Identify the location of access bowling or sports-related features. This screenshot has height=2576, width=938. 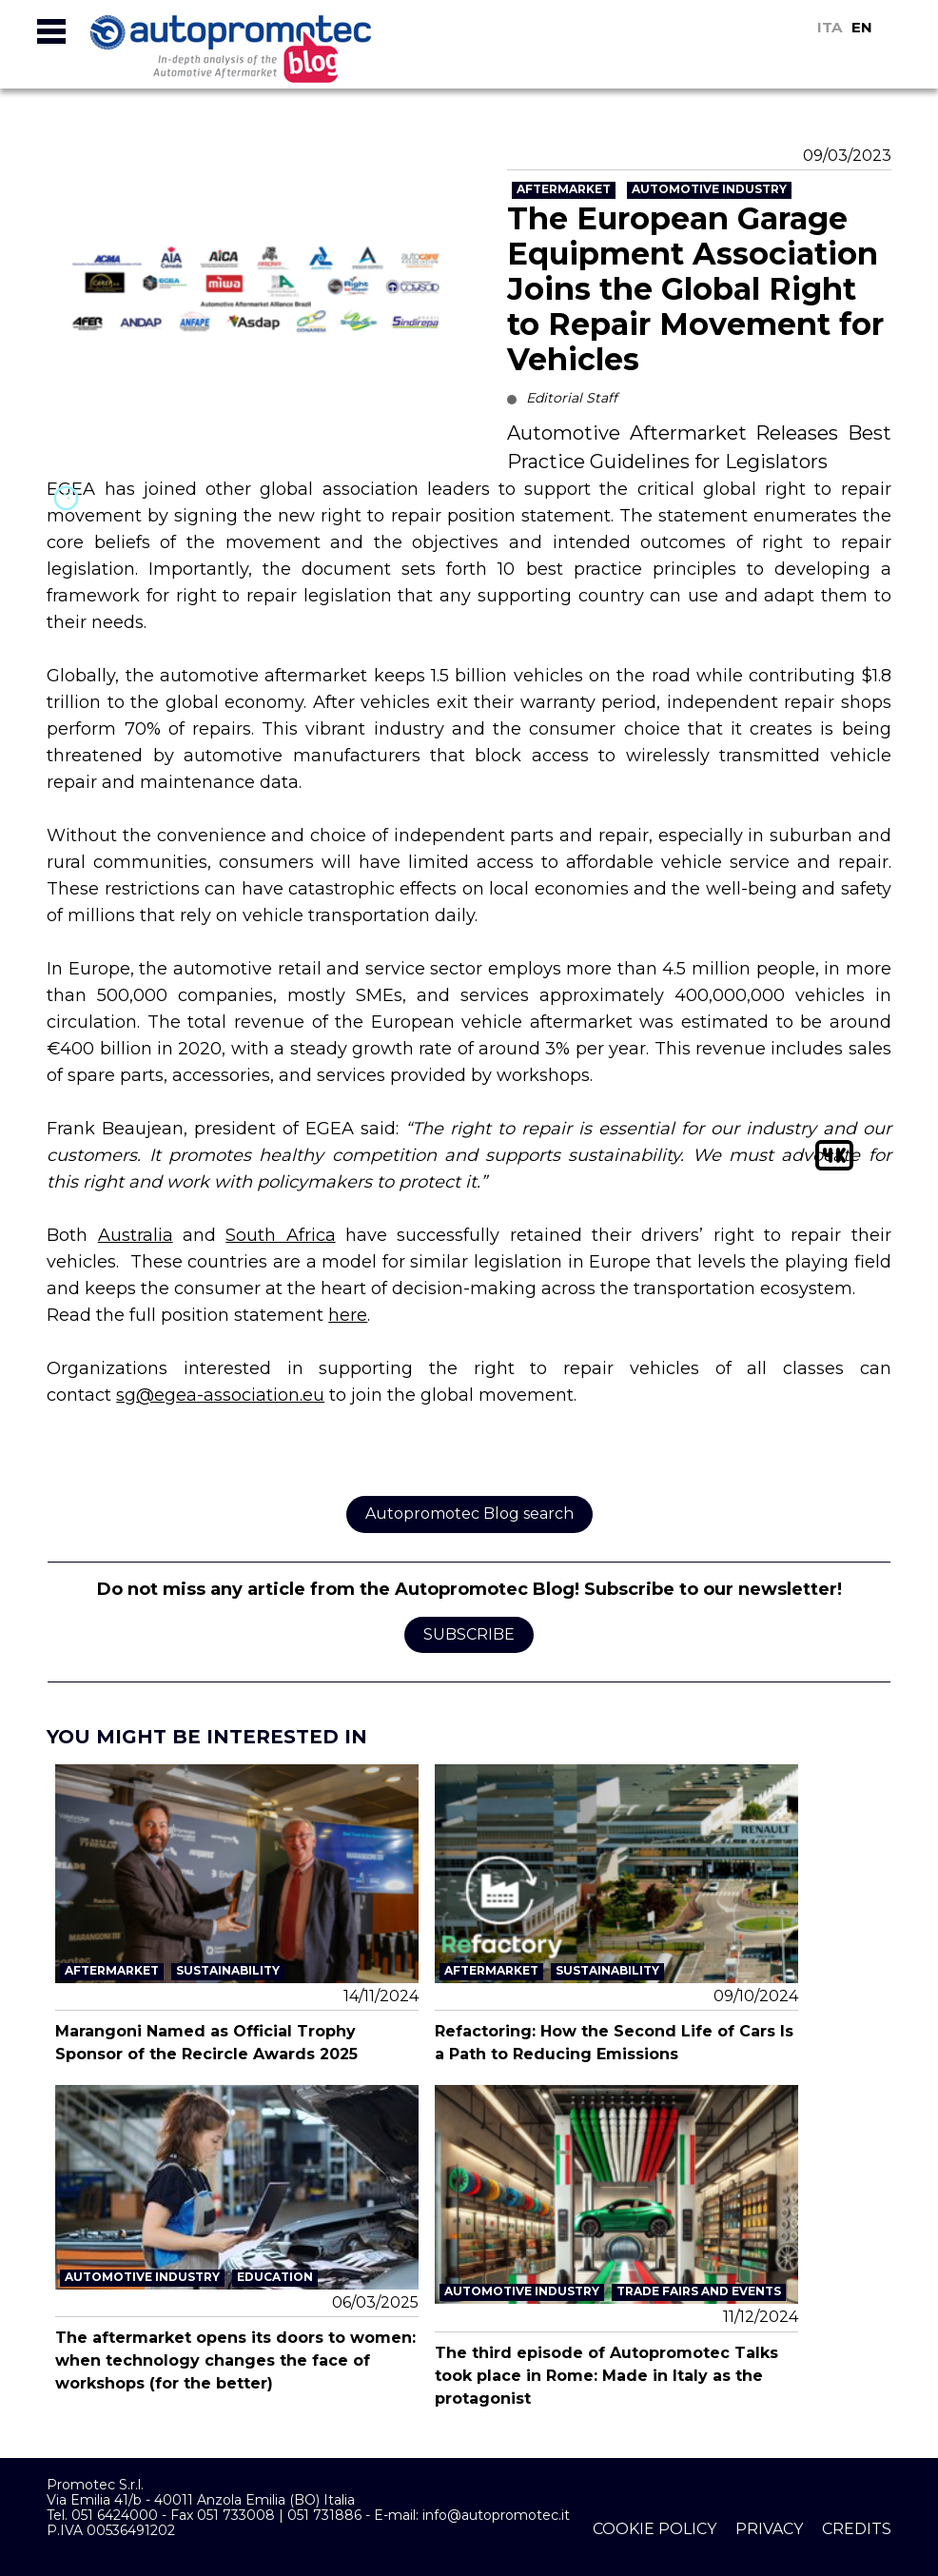
(66, 498).